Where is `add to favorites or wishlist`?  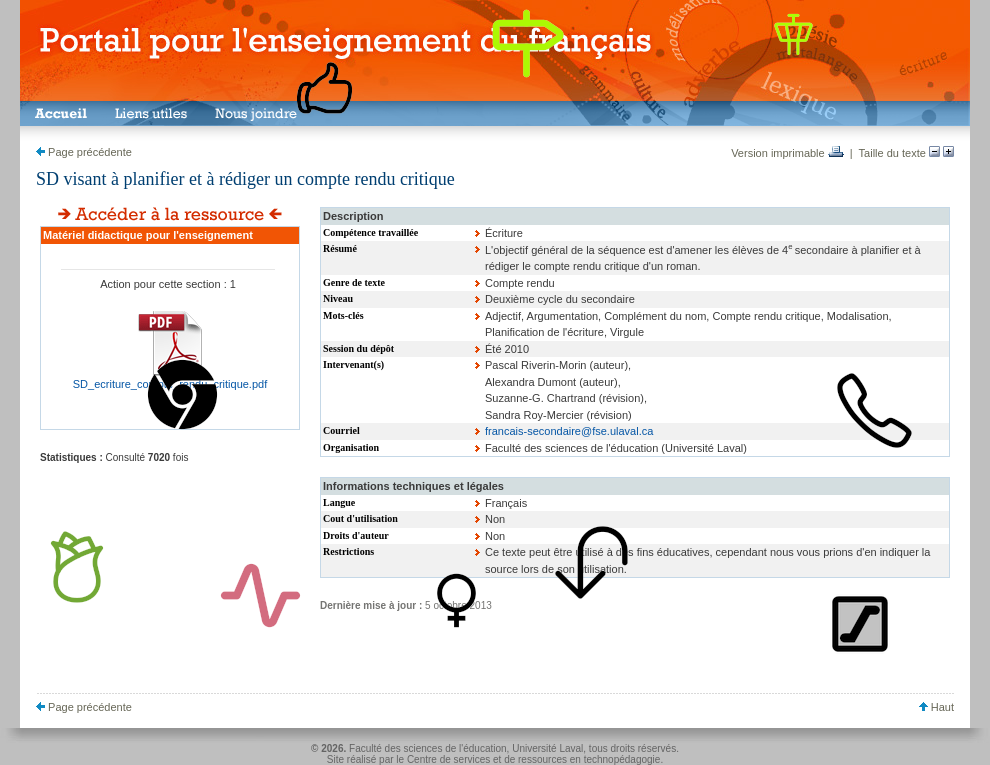
add to favorites or wishlist is located at coordinates (77, 567).